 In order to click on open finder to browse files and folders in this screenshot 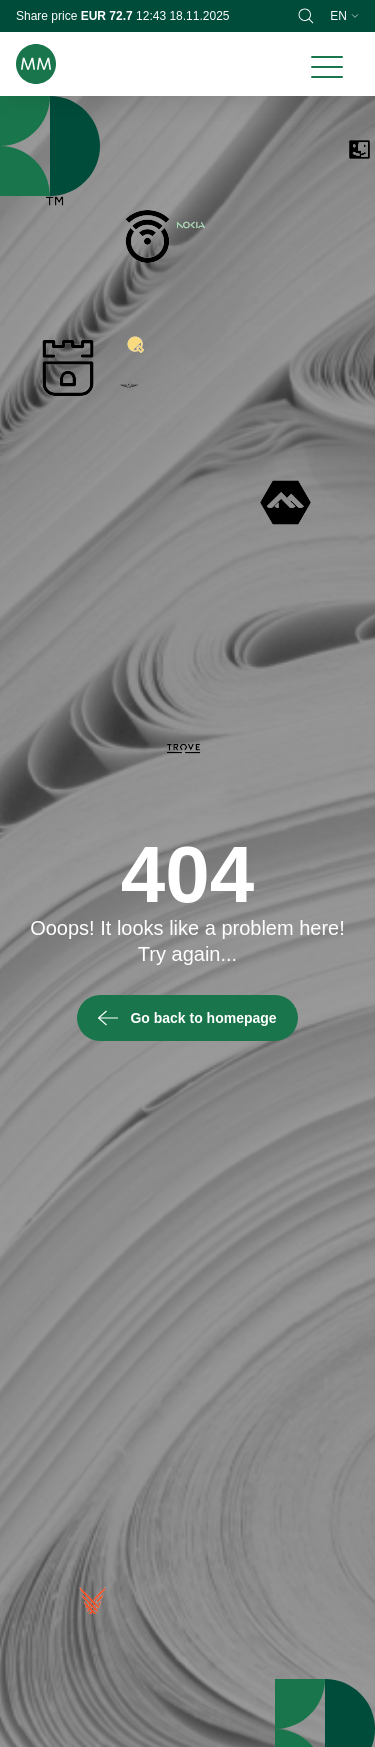, I will do `click(359, 149)`.